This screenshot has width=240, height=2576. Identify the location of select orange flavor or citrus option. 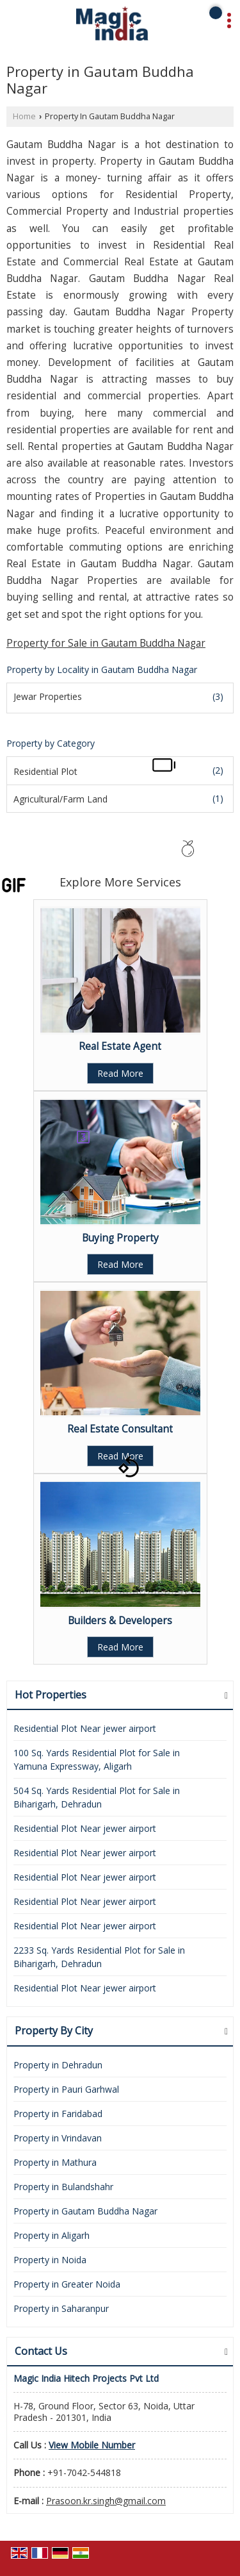
(188, 849).